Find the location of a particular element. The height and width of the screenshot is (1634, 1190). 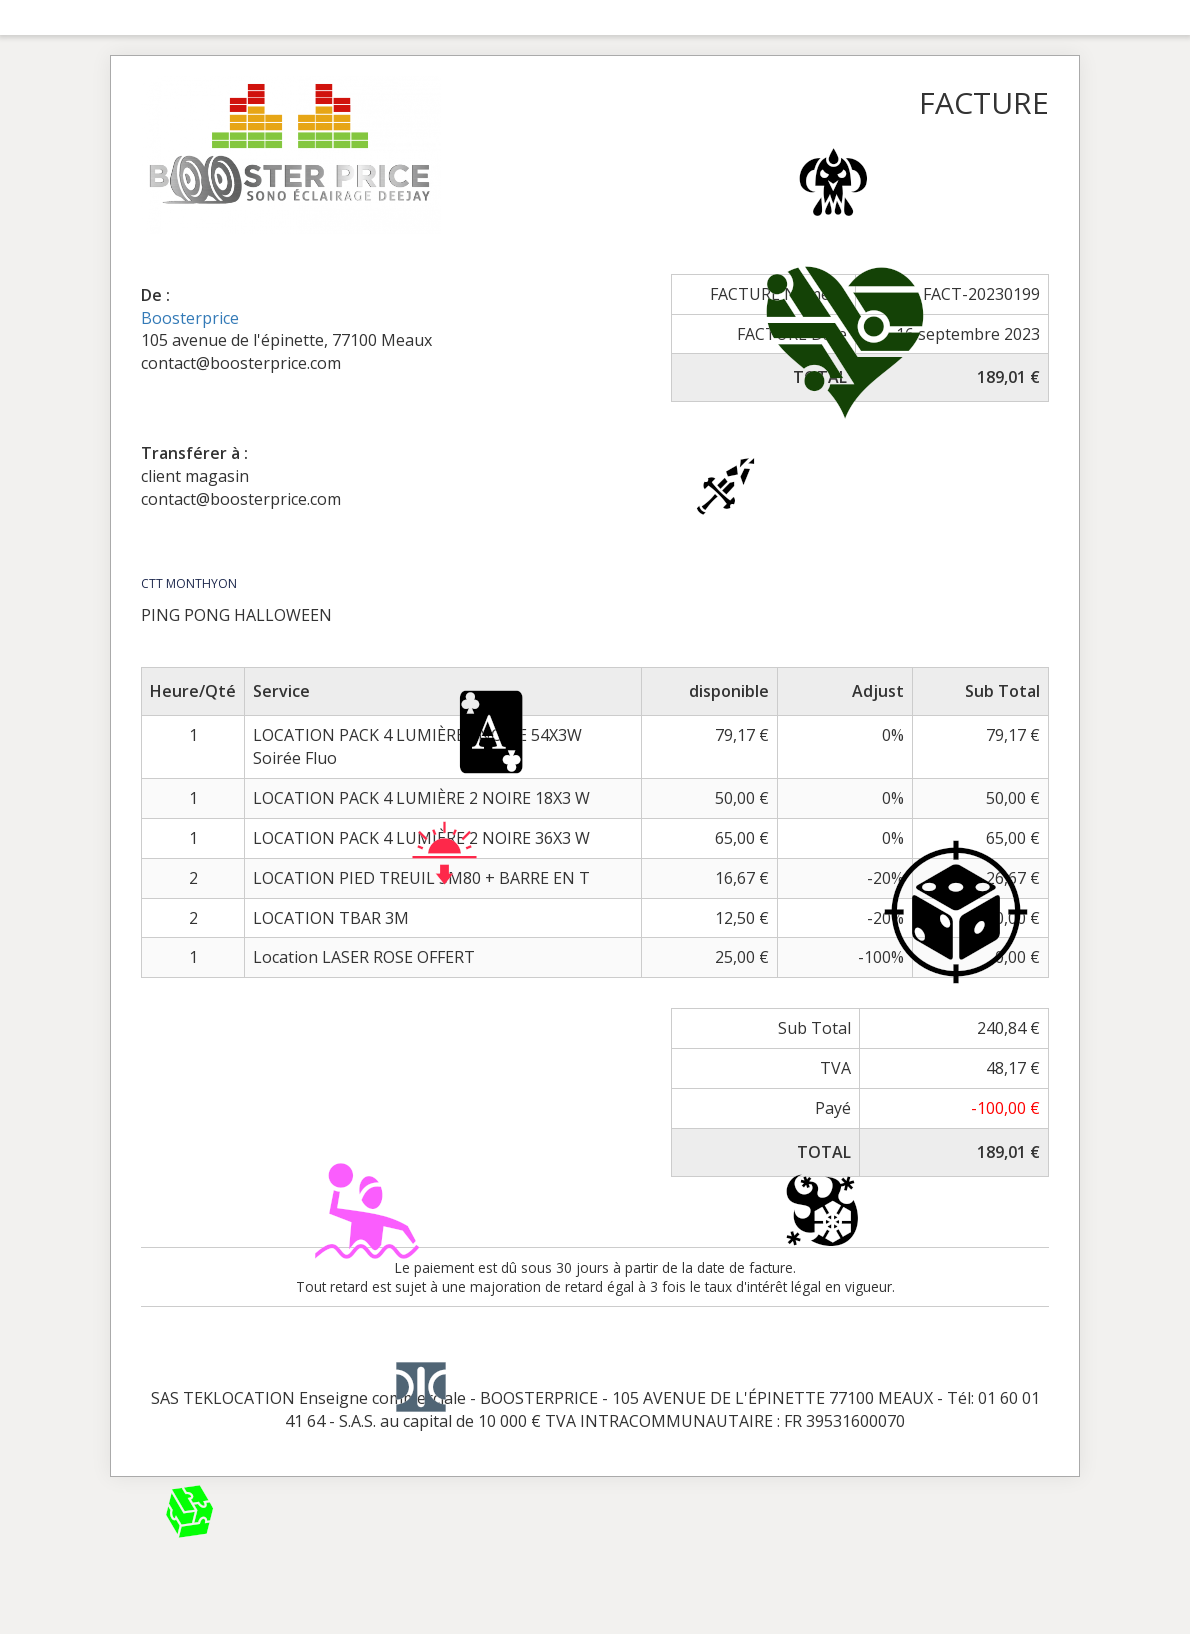

cast a frostfire spell or ability is located at coordinates (821, 1210).